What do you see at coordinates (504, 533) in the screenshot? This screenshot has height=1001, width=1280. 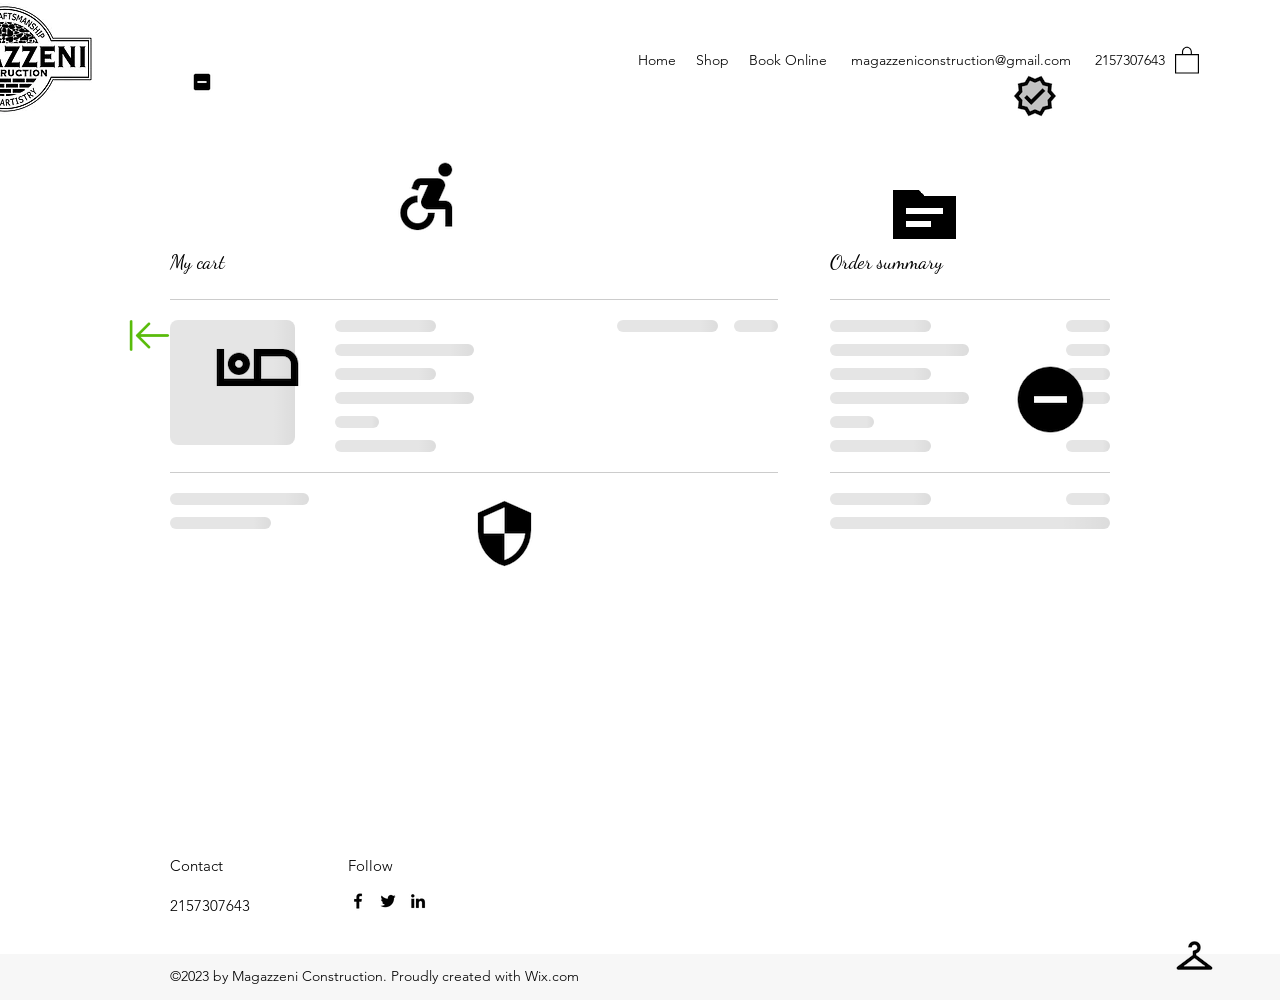 I see `access security settings` at bounding box center [504, 533].